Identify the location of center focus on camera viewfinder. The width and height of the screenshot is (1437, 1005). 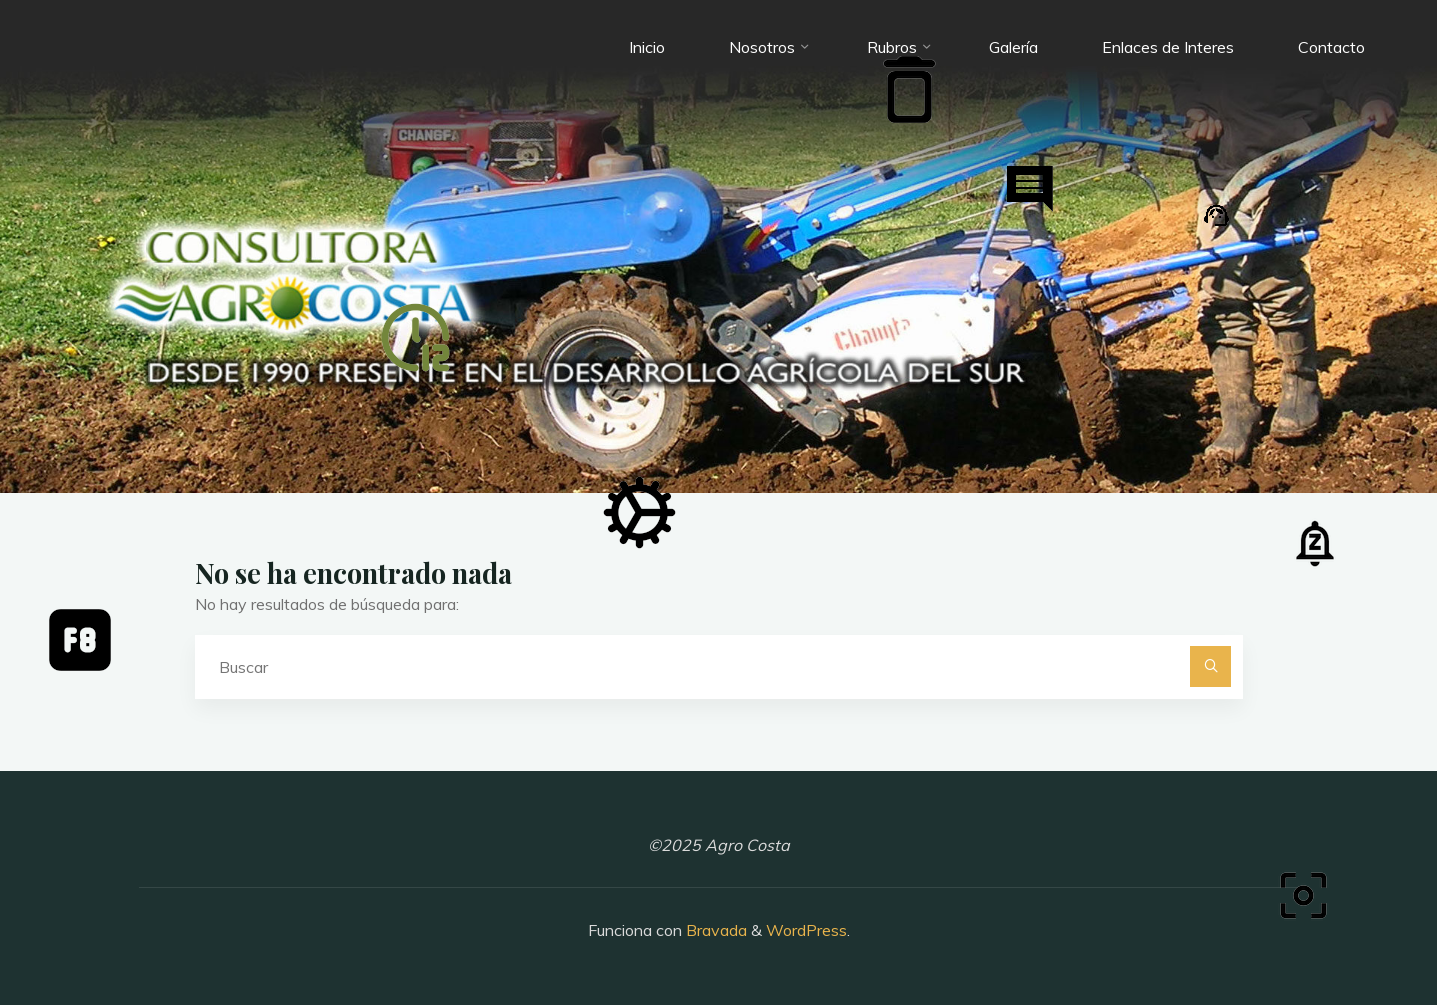
(1303, 895).